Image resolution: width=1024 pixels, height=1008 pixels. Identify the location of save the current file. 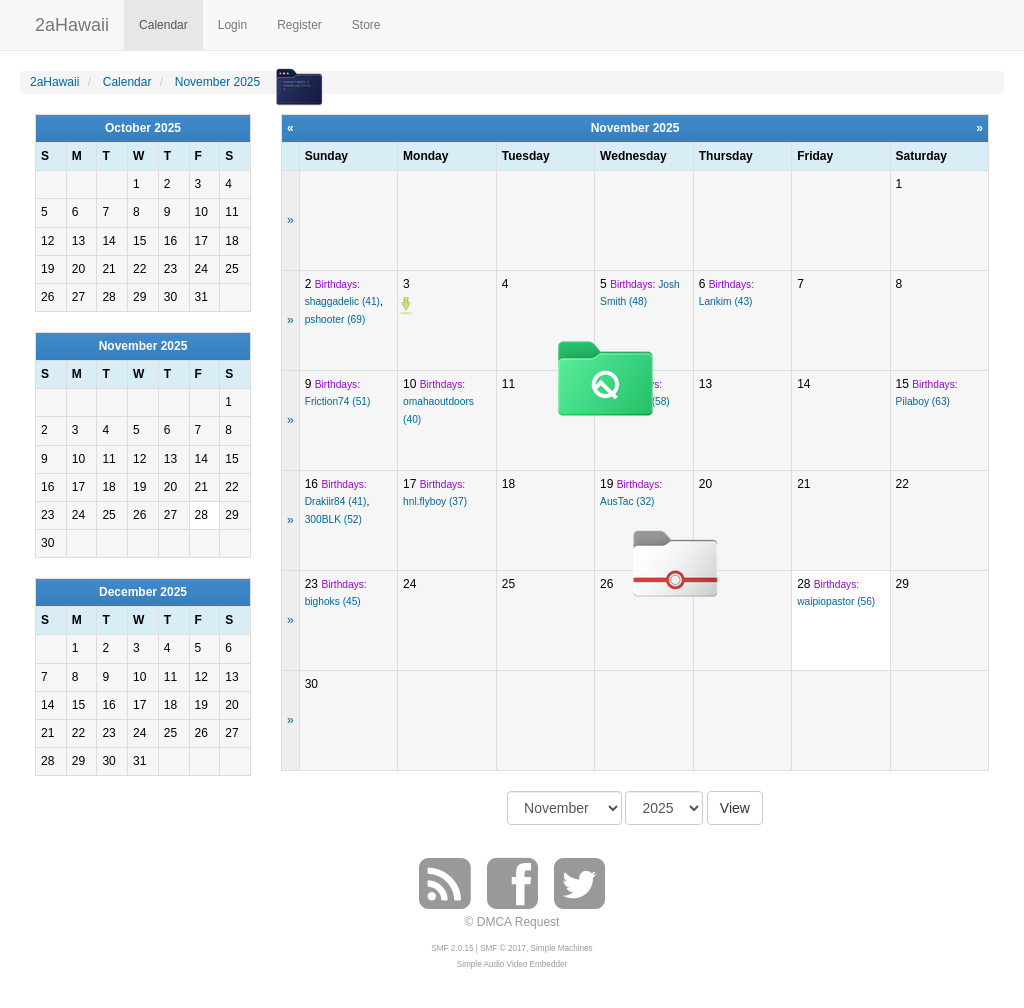
(406, 304).